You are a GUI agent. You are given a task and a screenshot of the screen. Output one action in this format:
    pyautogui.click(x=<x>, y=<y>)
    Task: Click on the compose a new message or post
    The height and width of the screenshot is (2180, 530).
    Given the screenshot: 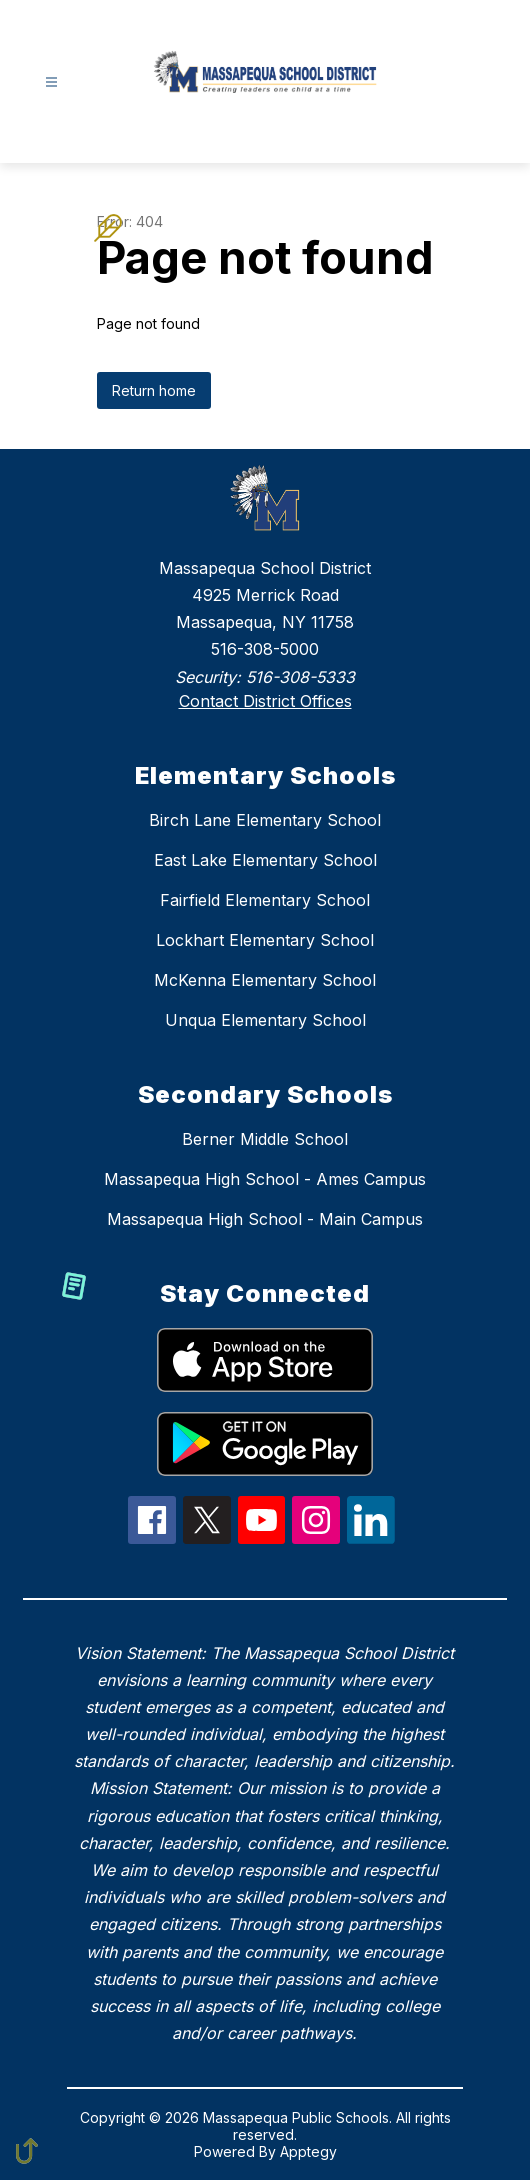 What is the action you would take?
    pyautogui.click(x=107, y=228)
    